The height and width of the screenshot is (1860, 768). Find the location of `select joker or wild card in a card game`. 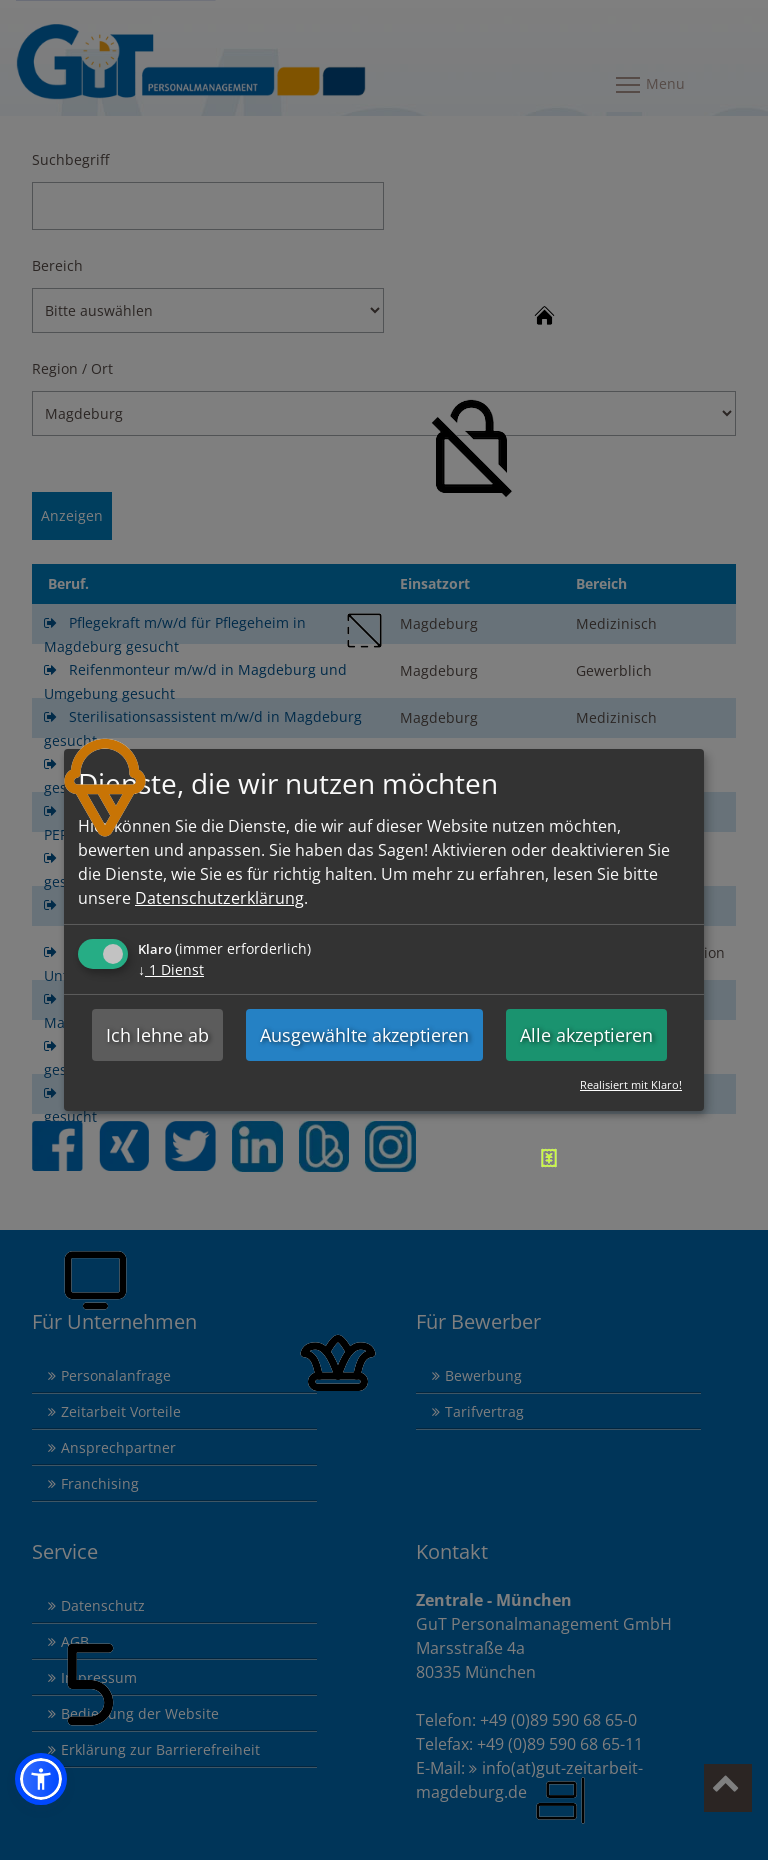

select joker or wild card in a card game is located at coordinates (338, 1361).